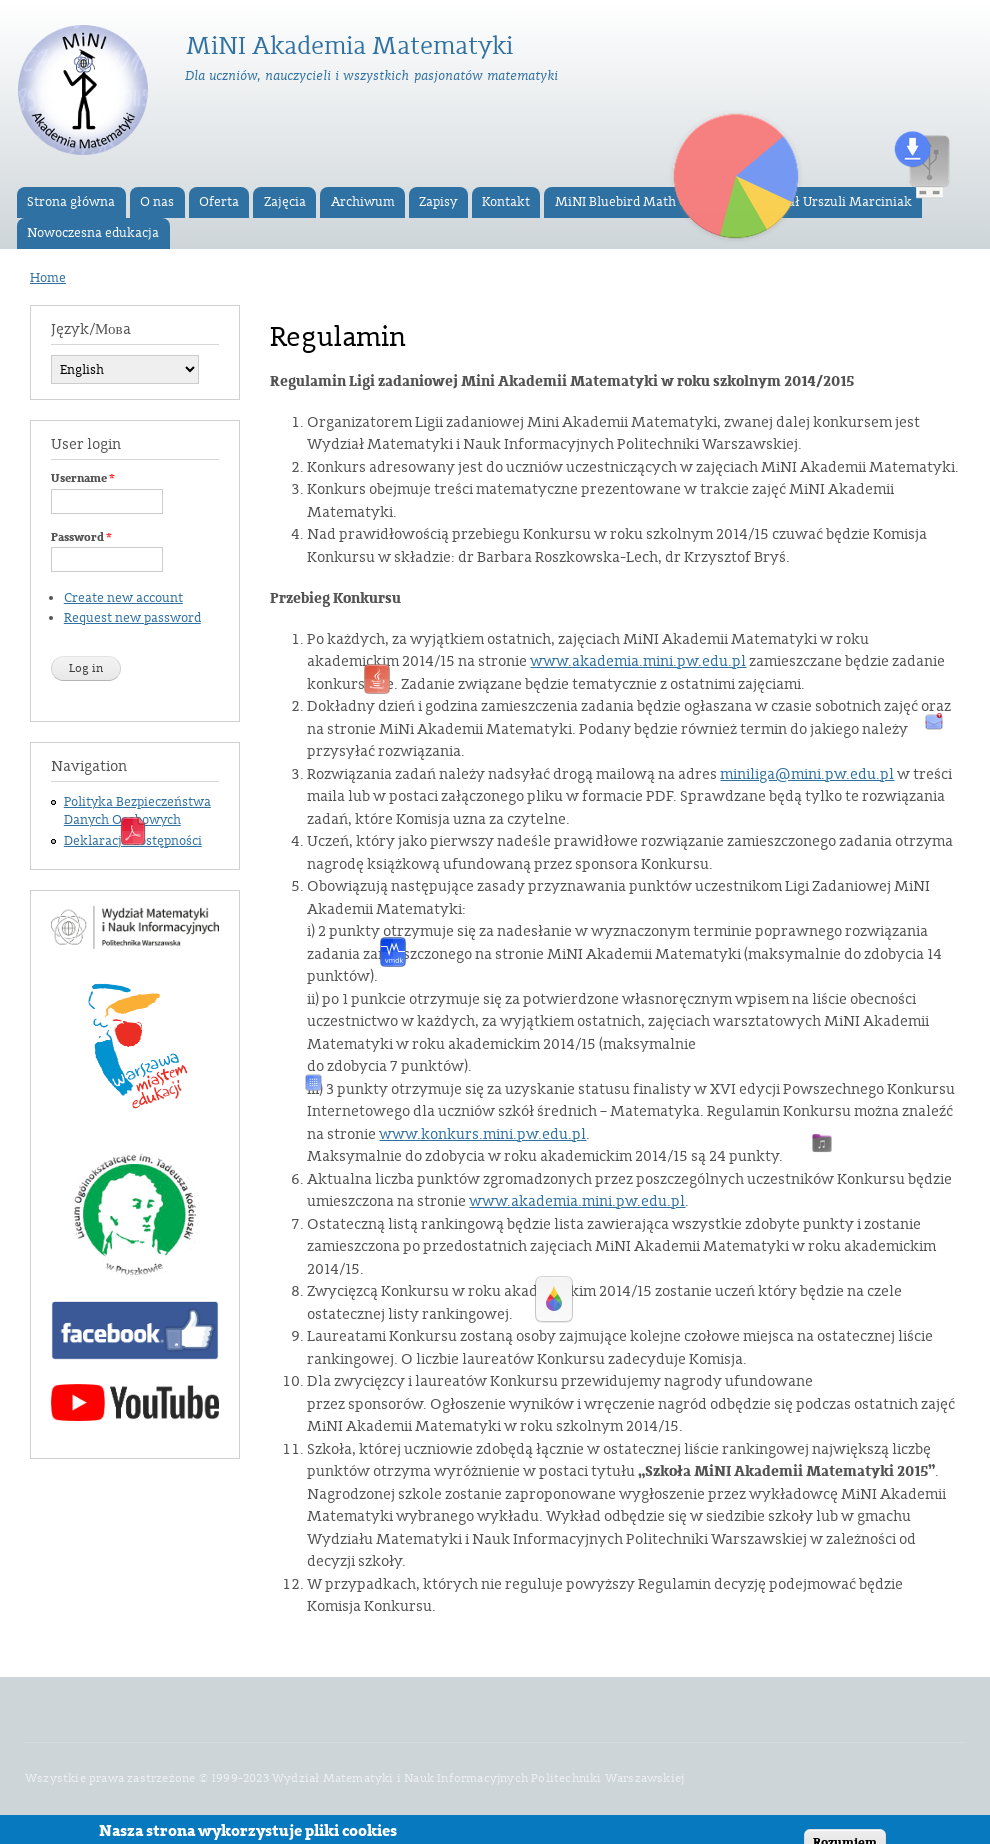  Describe the element at coordinates (554, 1299) in the screenshot. I see `file type for hardware monitoring sensor data` at that location.